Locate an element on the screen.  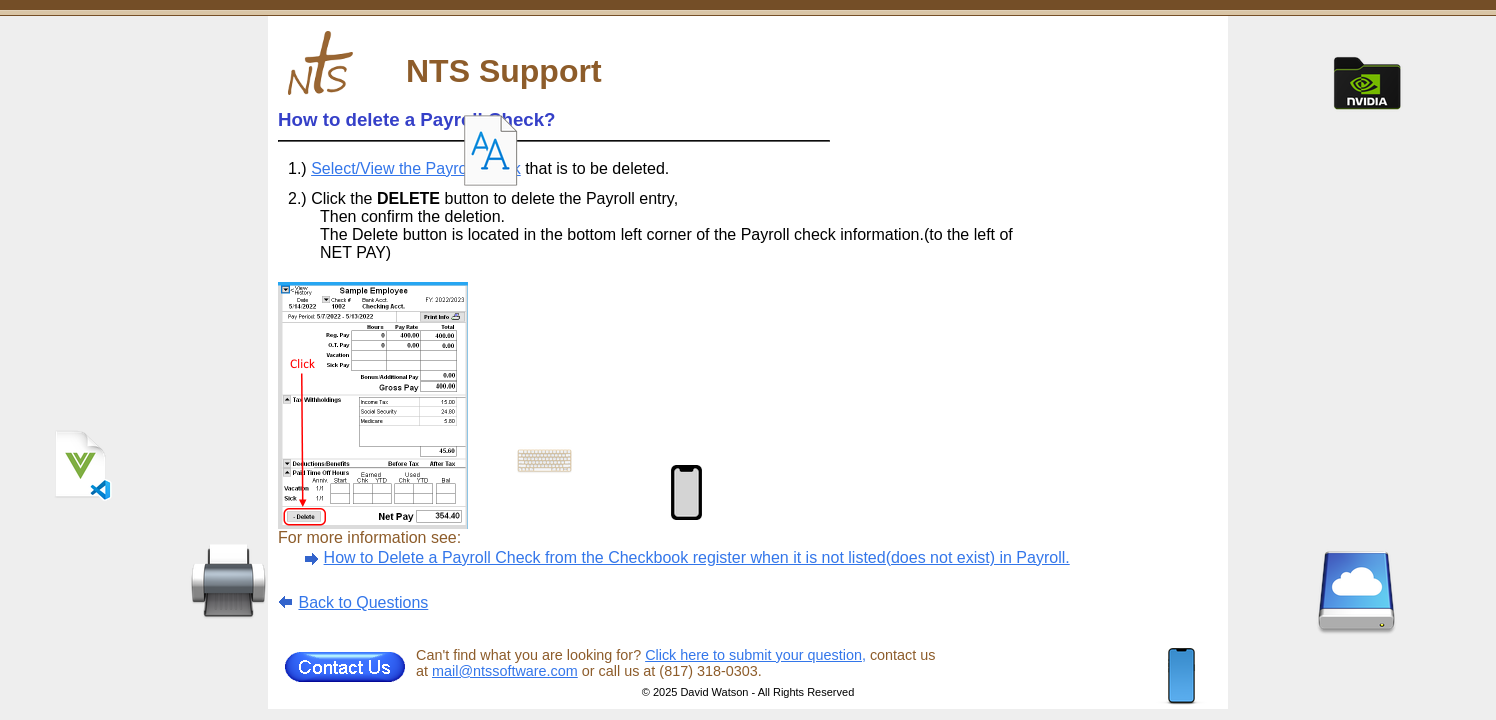
apple magic keyboard with touch id in yellow is located at coordinates (544, 460).